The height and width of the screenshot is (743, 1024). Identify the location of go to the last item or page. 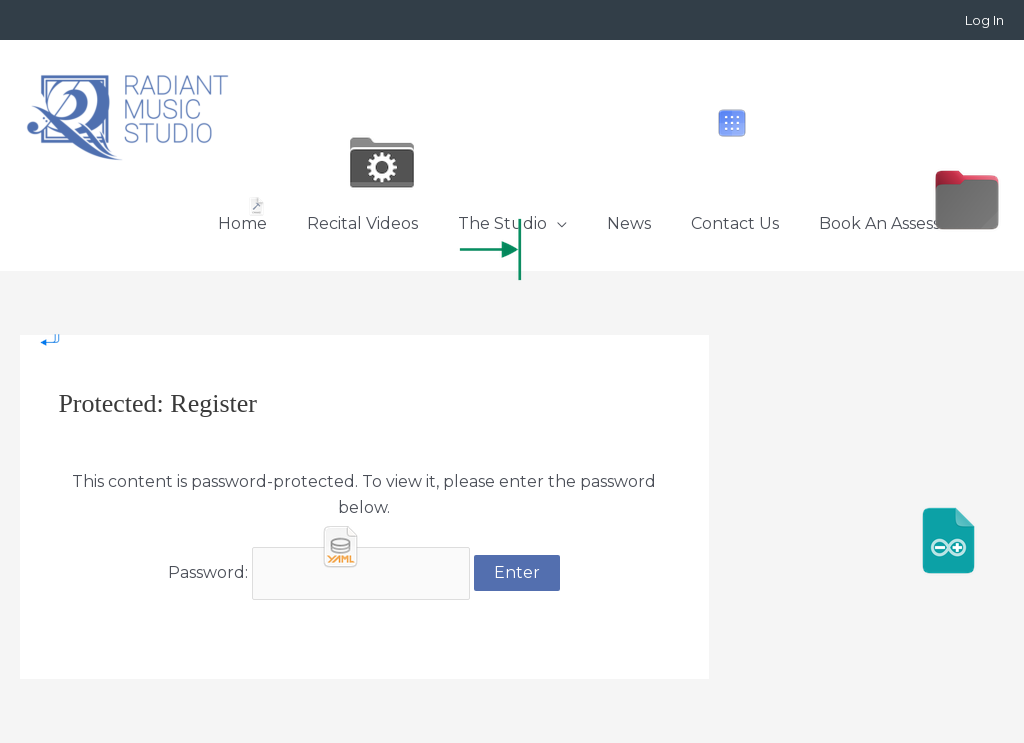
(490, 249).